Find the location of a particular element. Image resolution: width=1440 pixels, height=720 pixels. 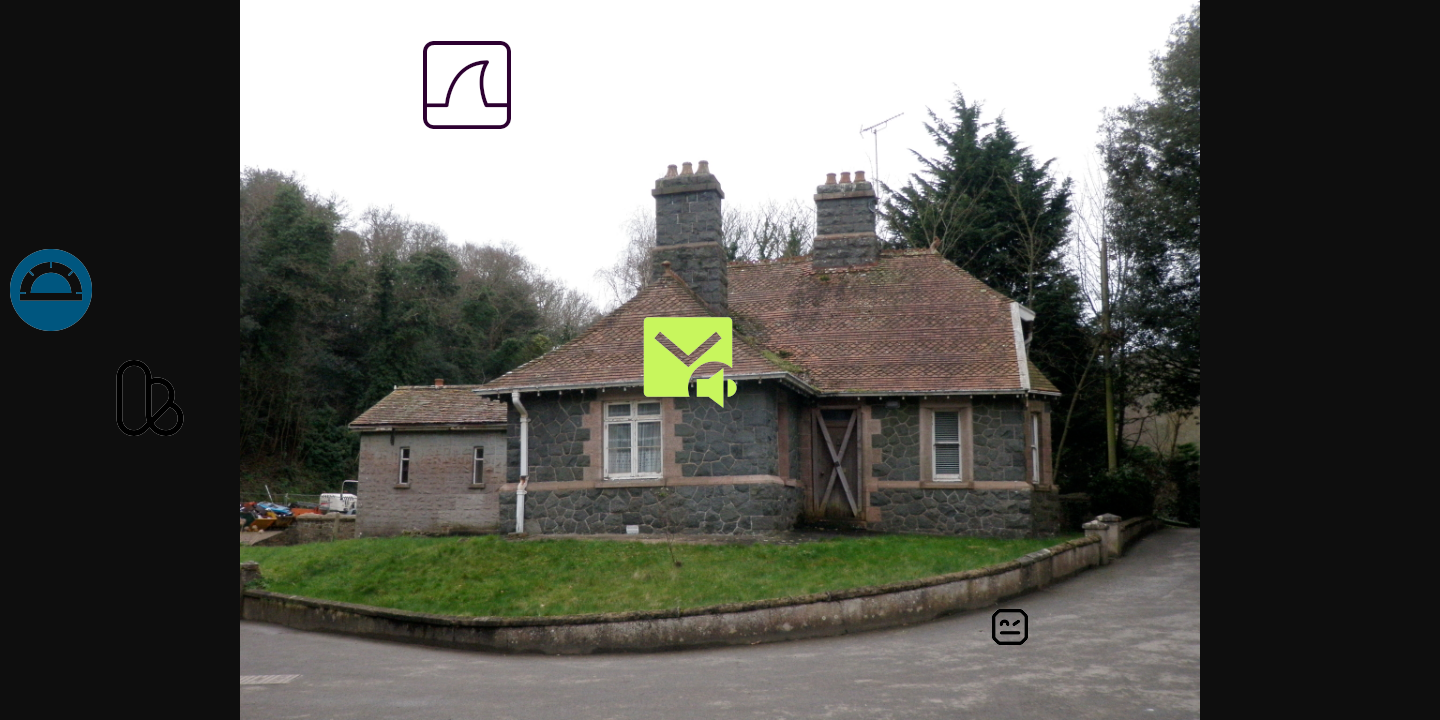

open the Kleinanzeigen app is located at coordinates (150, 398).